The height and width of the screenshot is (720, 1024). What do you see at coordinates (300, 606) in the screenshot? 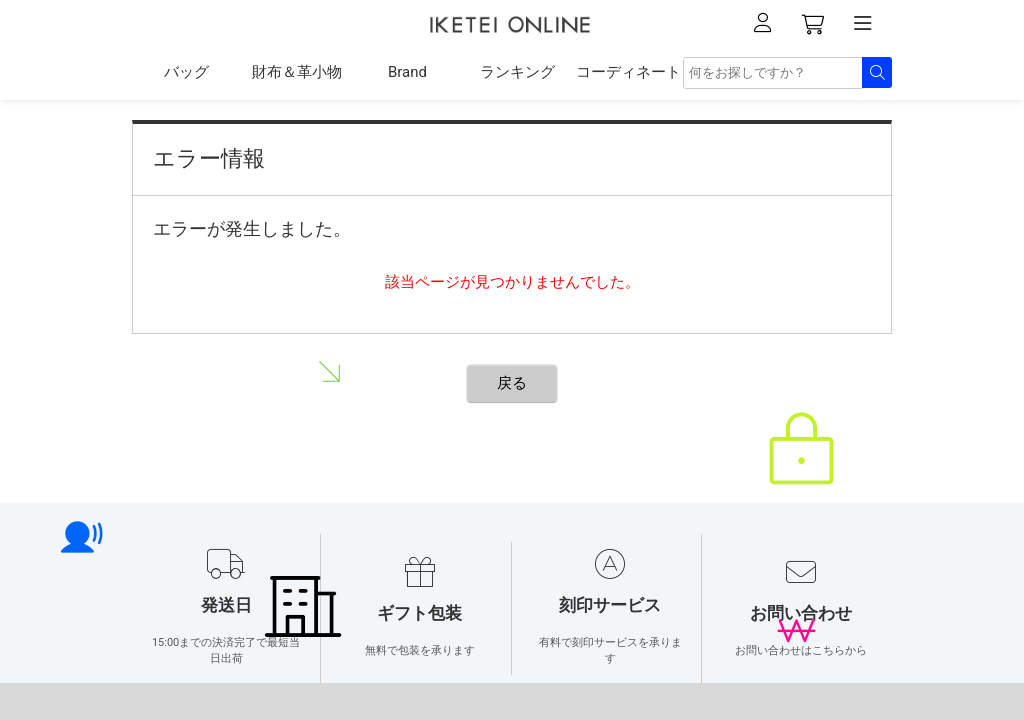
I see `view office or workplace location` at bounding box center [300, 606].